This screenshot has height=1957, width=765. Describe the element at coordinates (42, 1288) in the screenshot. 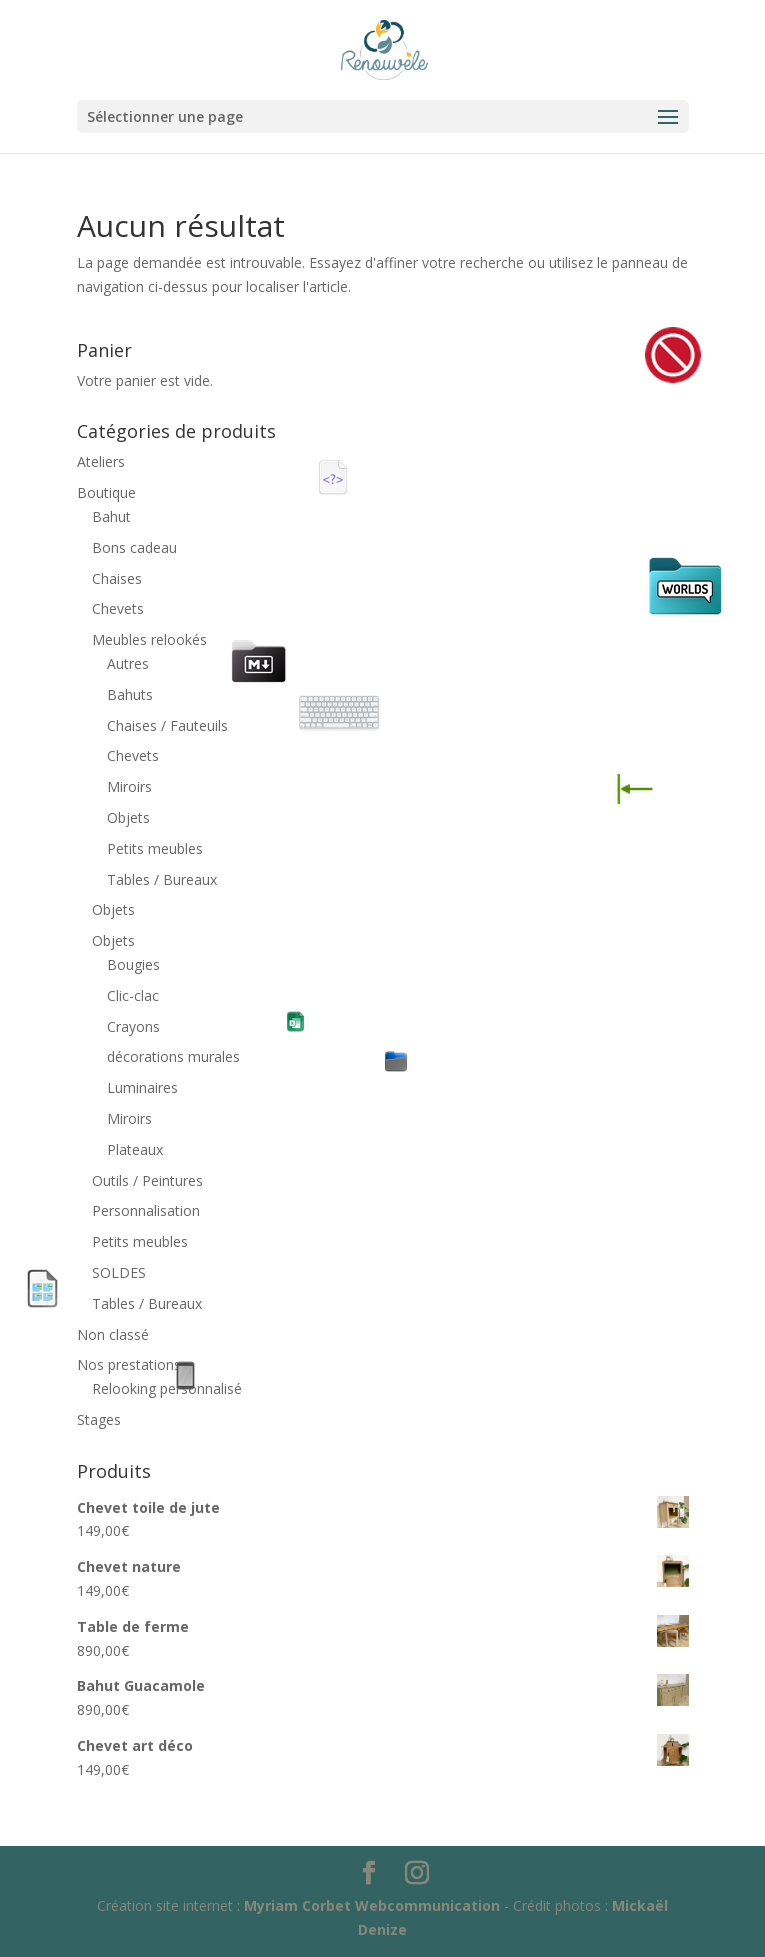

I see `libreoffice master document file type` at that location.